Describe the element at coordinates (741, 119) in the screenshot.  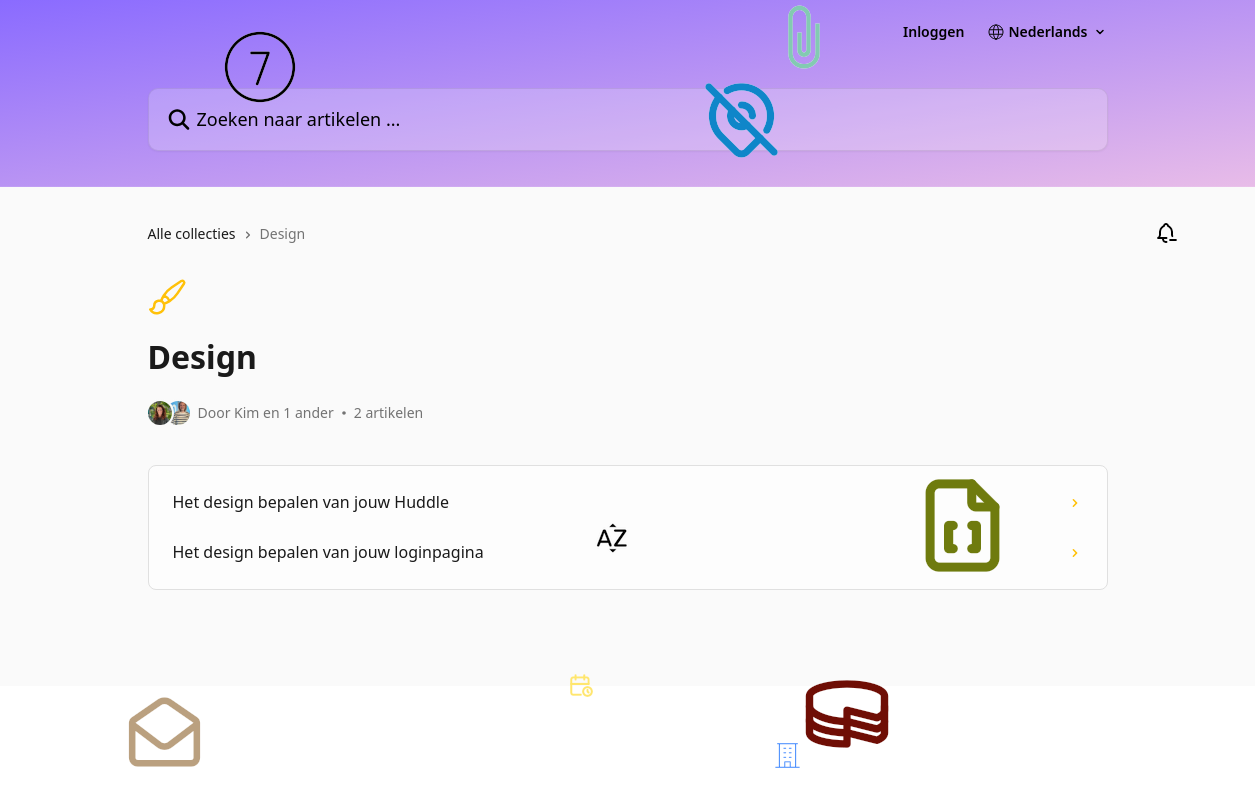
I see `disable location tracking` at that location.